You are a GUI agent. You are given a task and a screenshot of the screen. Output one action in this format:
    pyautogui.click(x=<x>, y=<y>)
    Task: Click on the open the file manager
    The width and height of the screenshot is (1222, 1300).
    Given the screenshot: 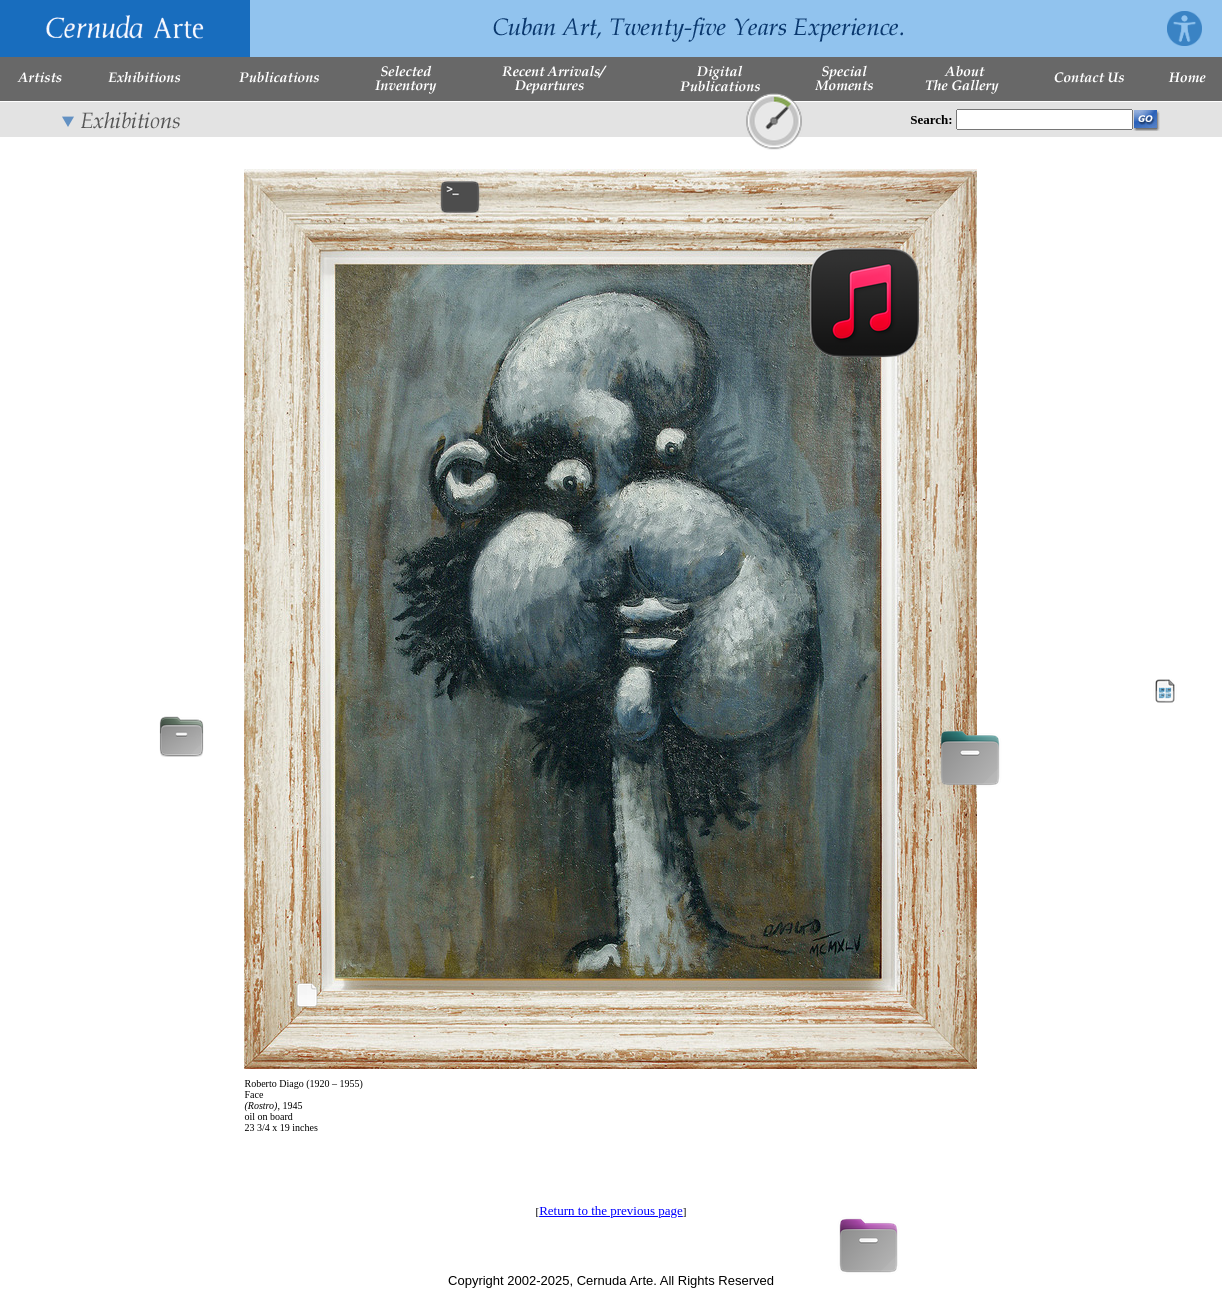 What is the action you would take?
    pyautogui.click(x=181, y=736)
    